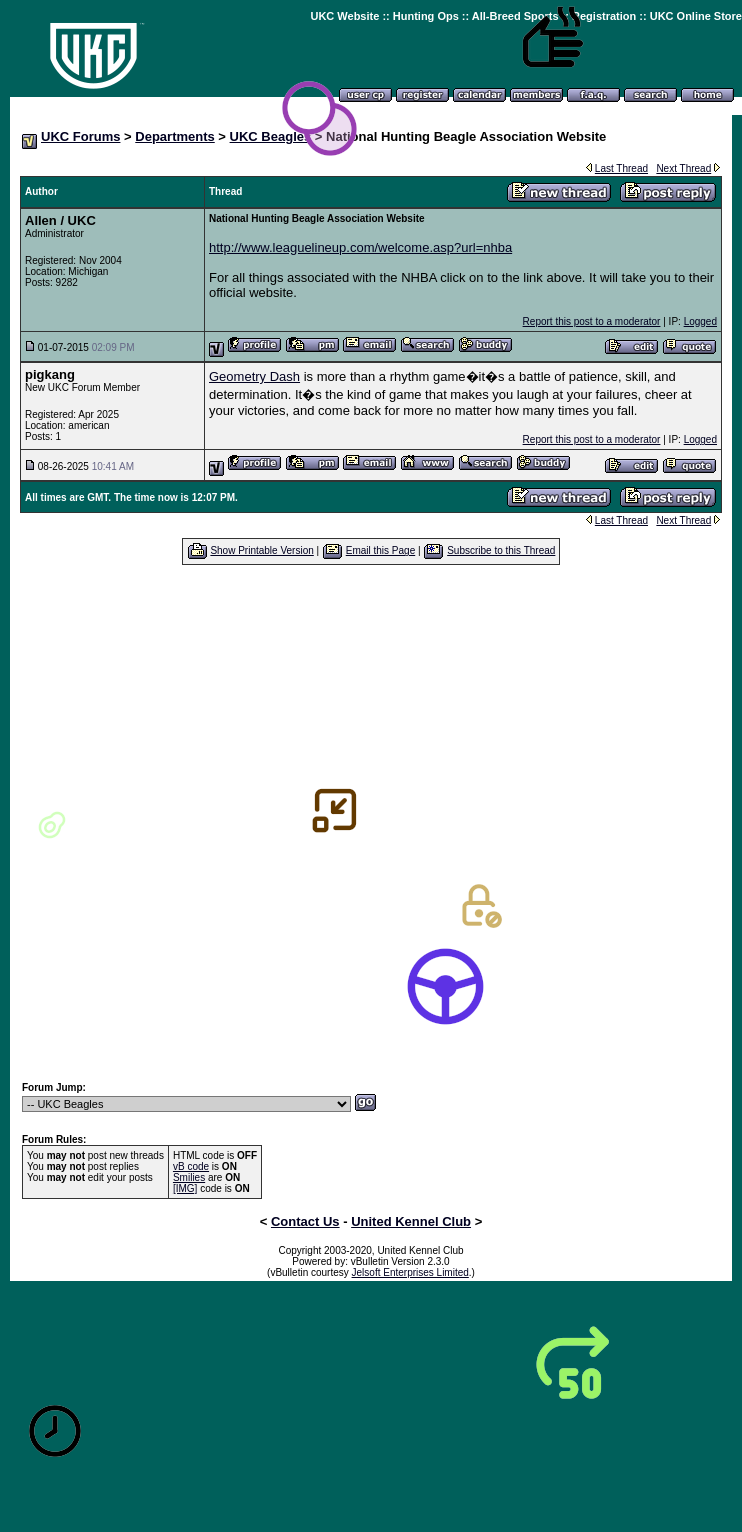  What do you see at coordinates (55, 1431) in the screenshot?
I see `view current time` at bounding box center [55, 1431].